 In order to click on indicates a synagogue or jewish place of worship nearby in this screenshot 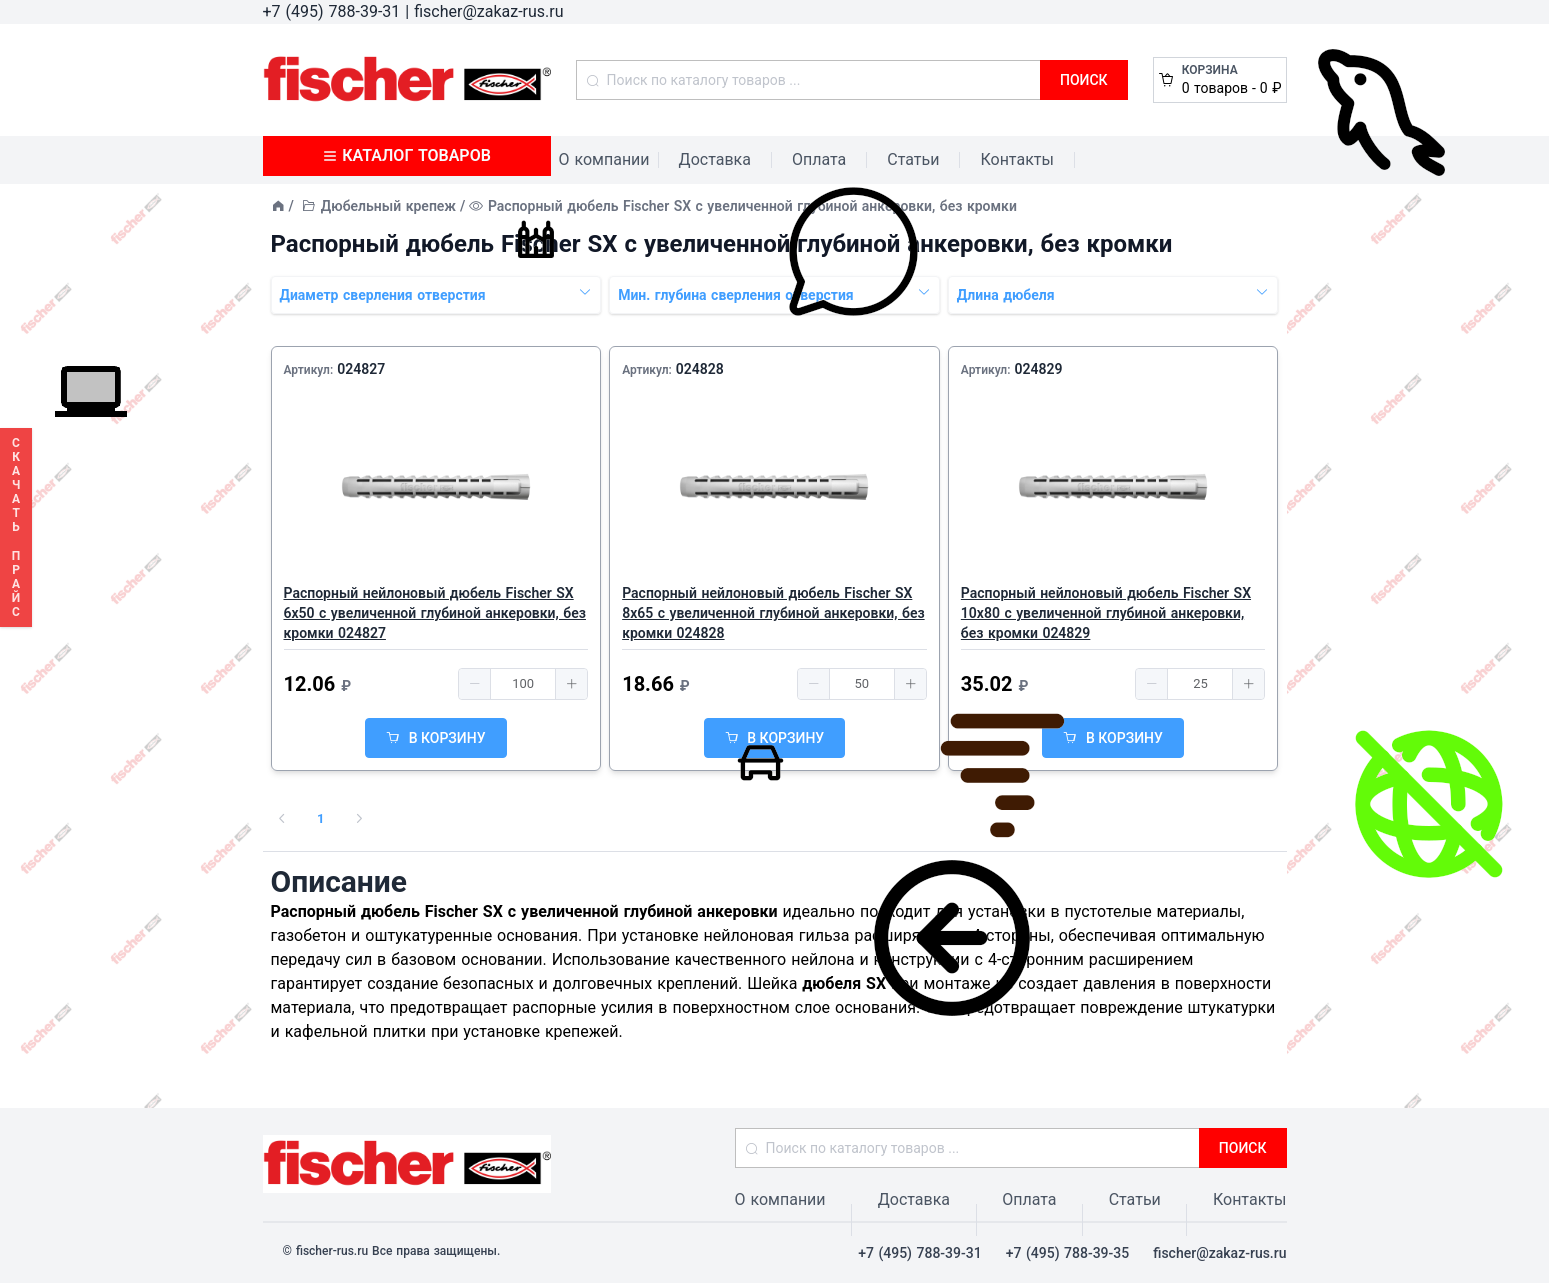, I will do `click(536, 240)`.